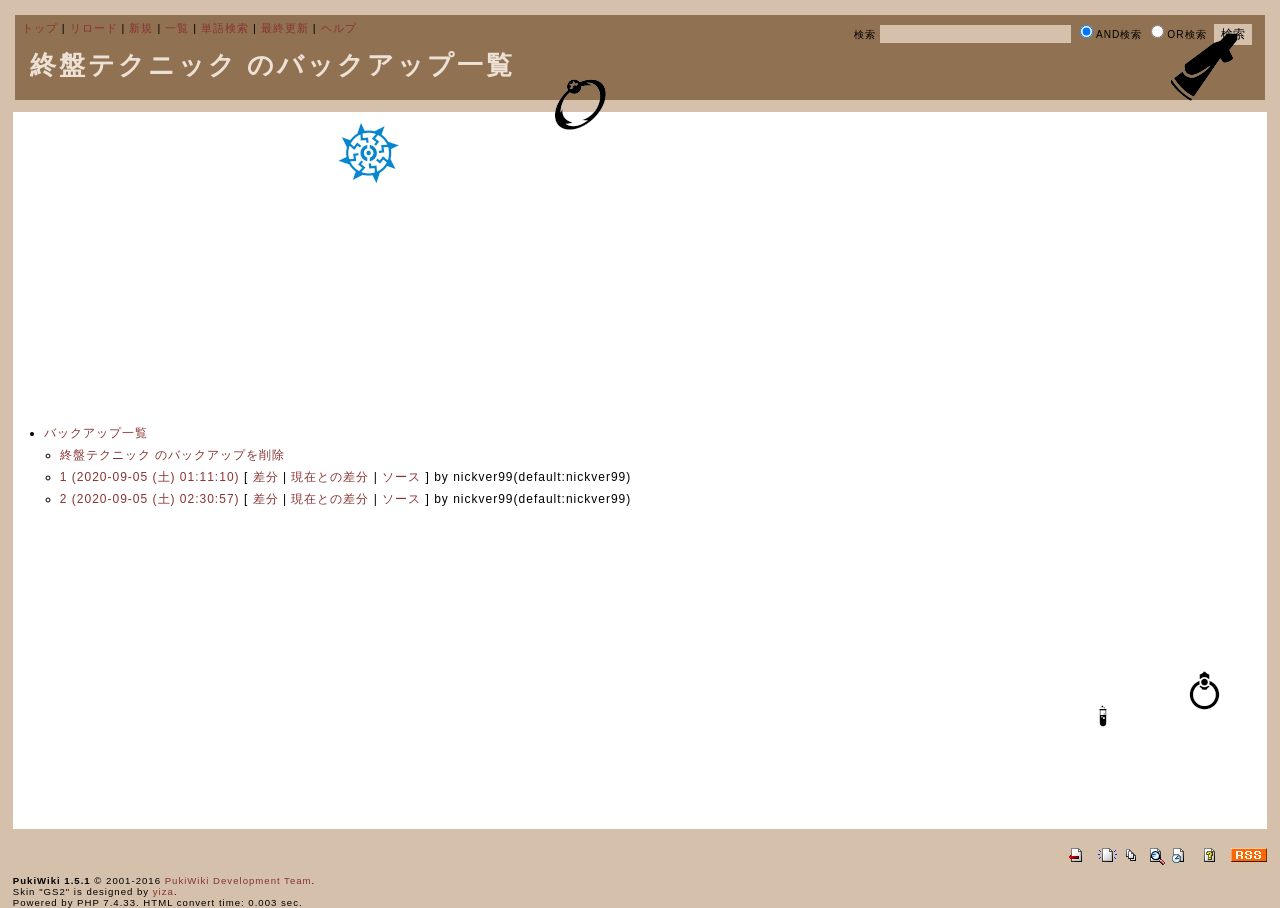  I want to click on view potion or chemical inventory, so click(1103, 716).